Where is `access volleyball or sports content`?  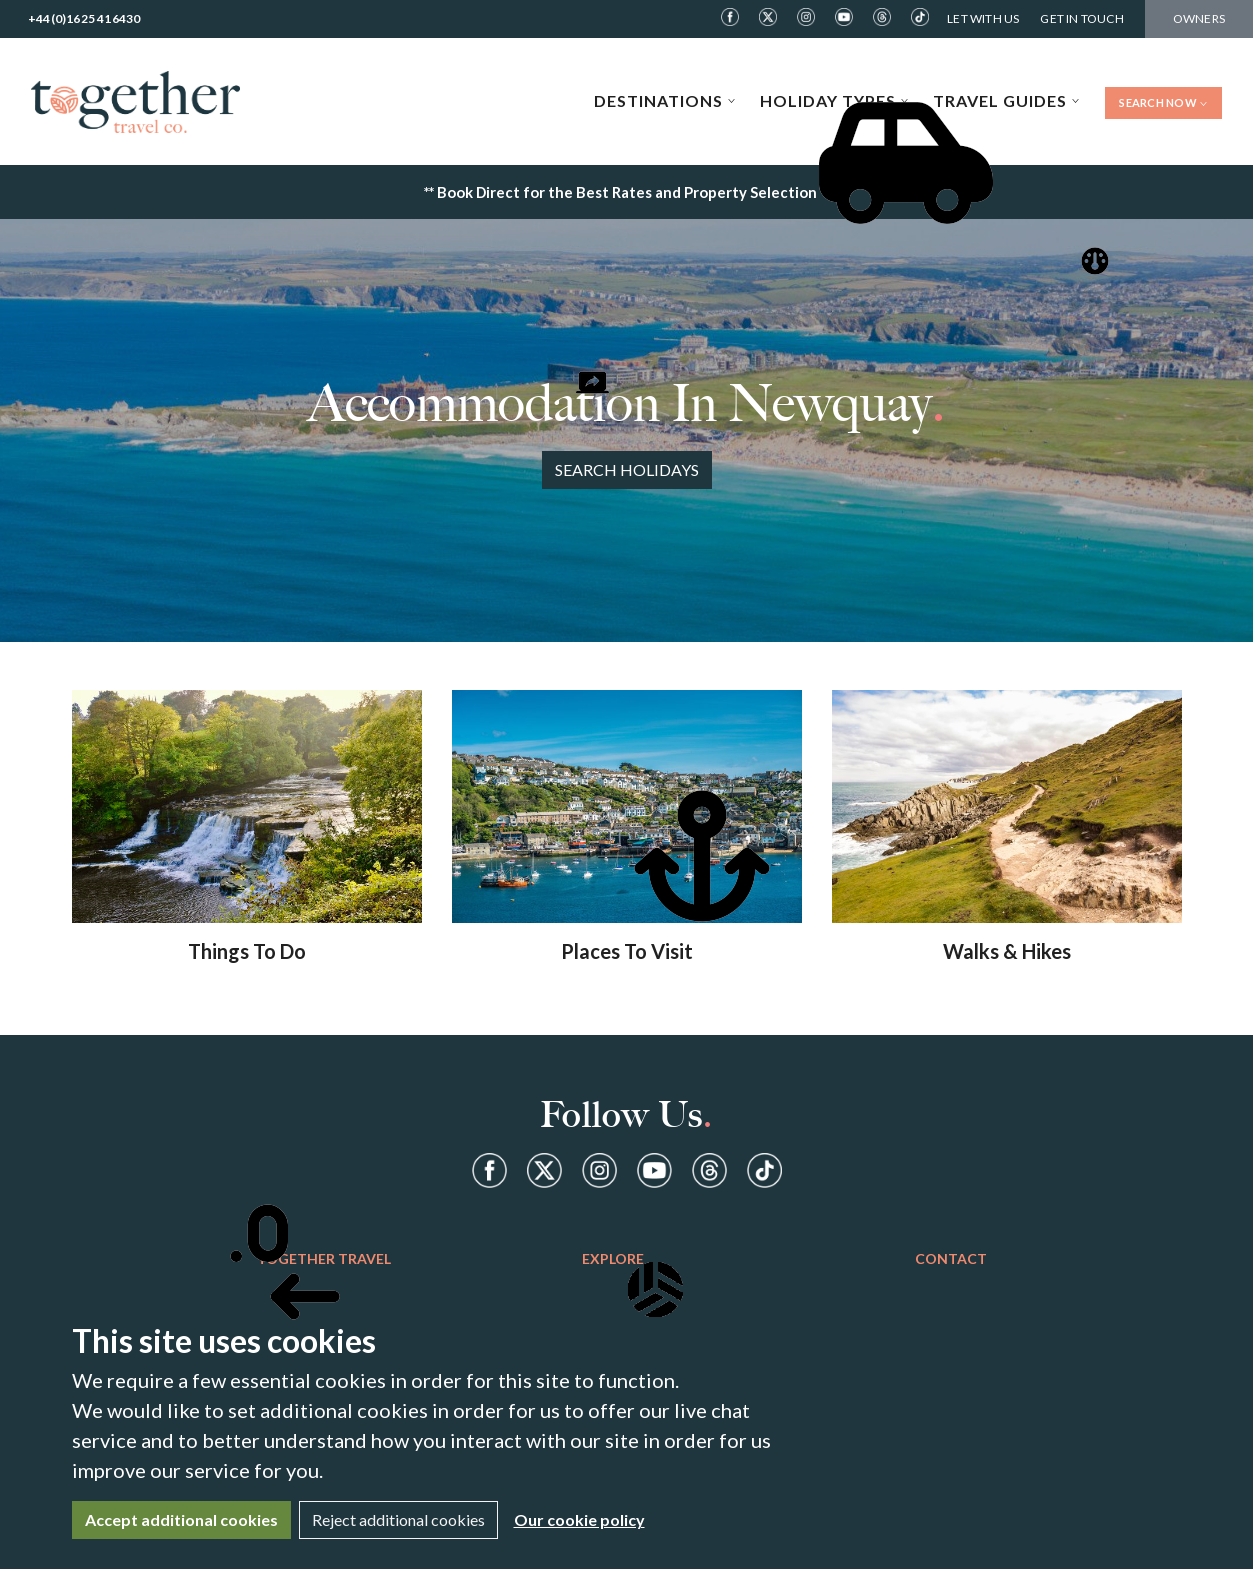 access volleyball or sports content is located at coordinates (655, 1289).